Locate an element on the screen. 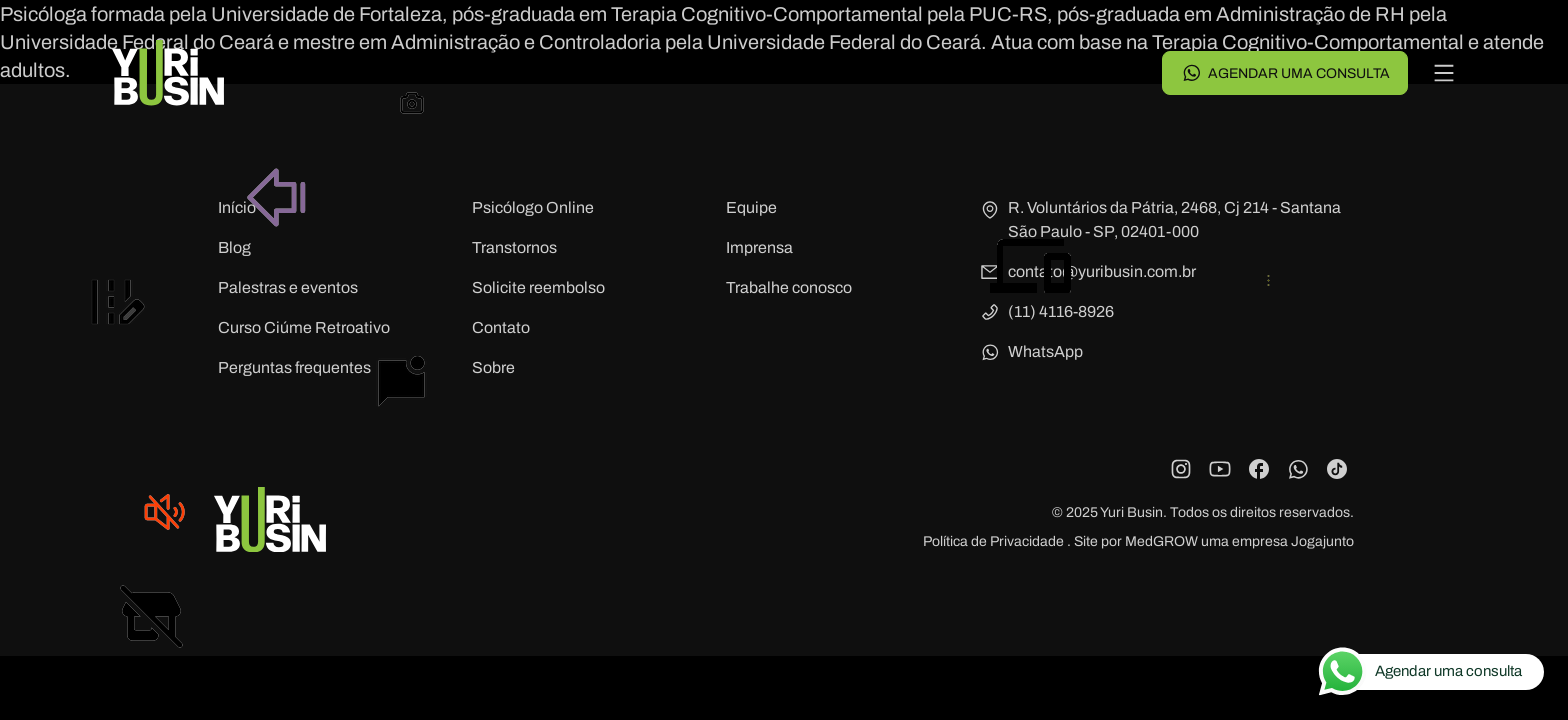  mute audio or sound is located at coordinates (164, 512).